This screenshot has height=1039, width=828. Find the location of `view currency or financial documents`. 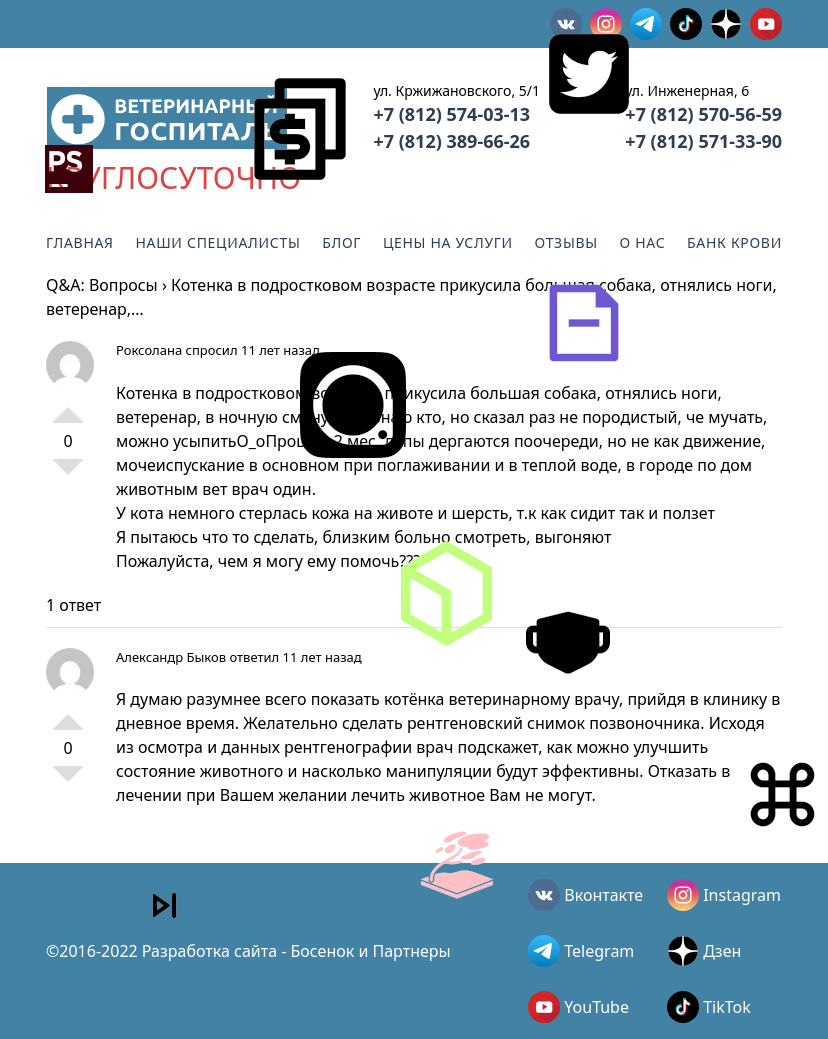

view currency or financial documents is located at coordinates (300, 129).